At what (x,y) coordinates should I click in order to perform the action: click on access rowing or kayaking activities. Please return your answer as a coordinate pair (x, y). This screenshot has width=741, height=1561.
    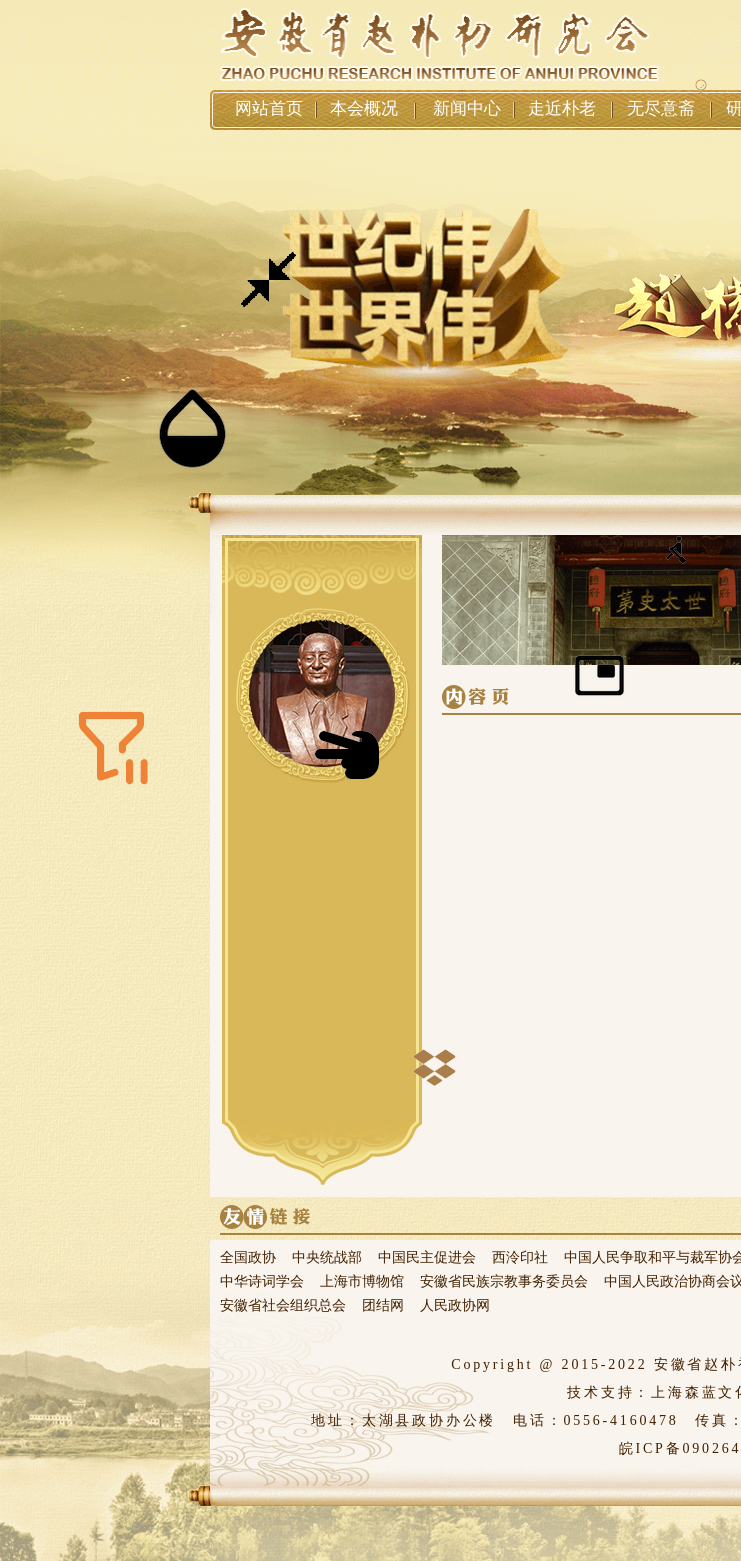
    Looking at the image, I should click on (675, 549).